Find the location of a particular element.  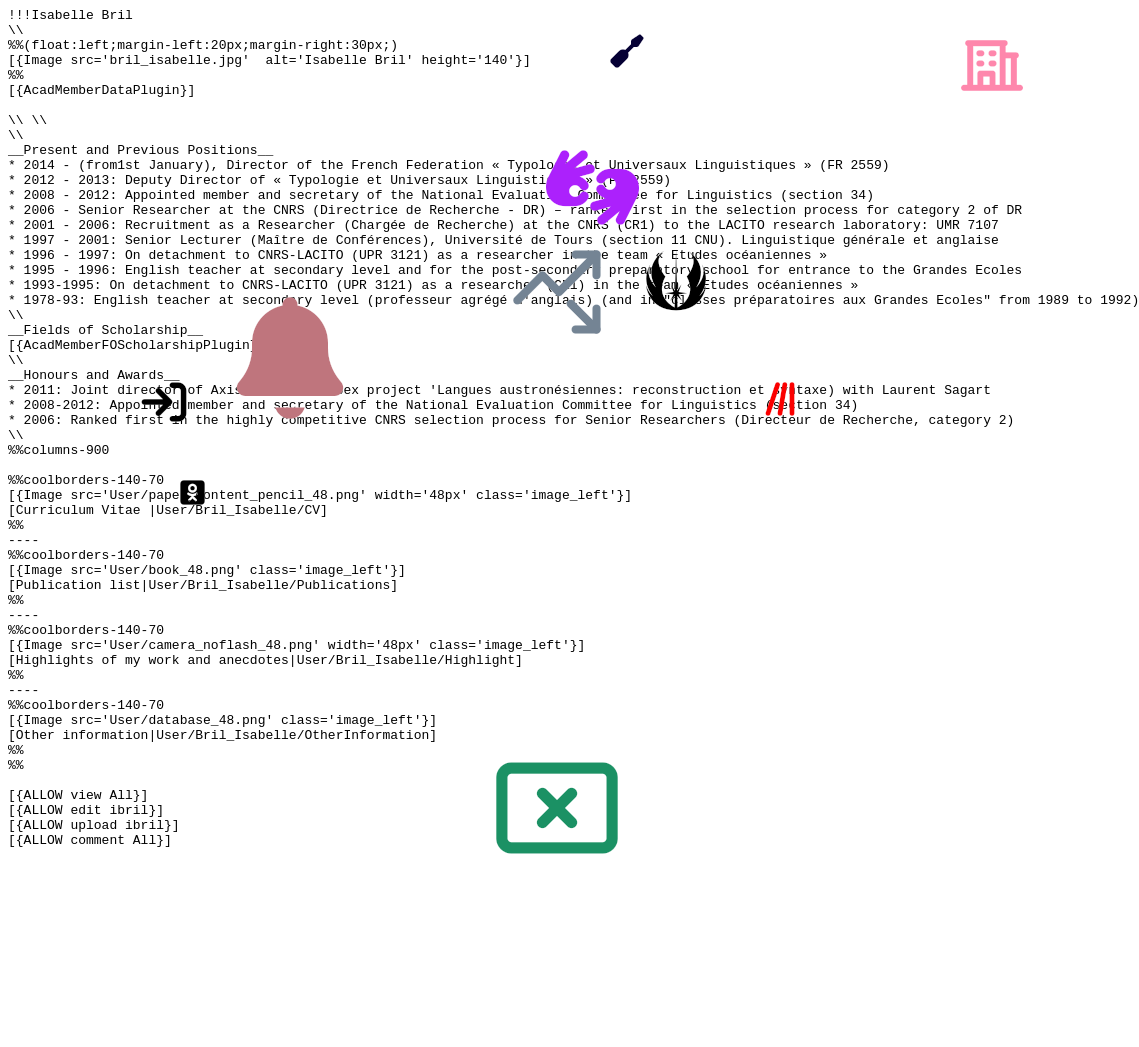

access ASL interpretation services is located at coordinates (592, 187).